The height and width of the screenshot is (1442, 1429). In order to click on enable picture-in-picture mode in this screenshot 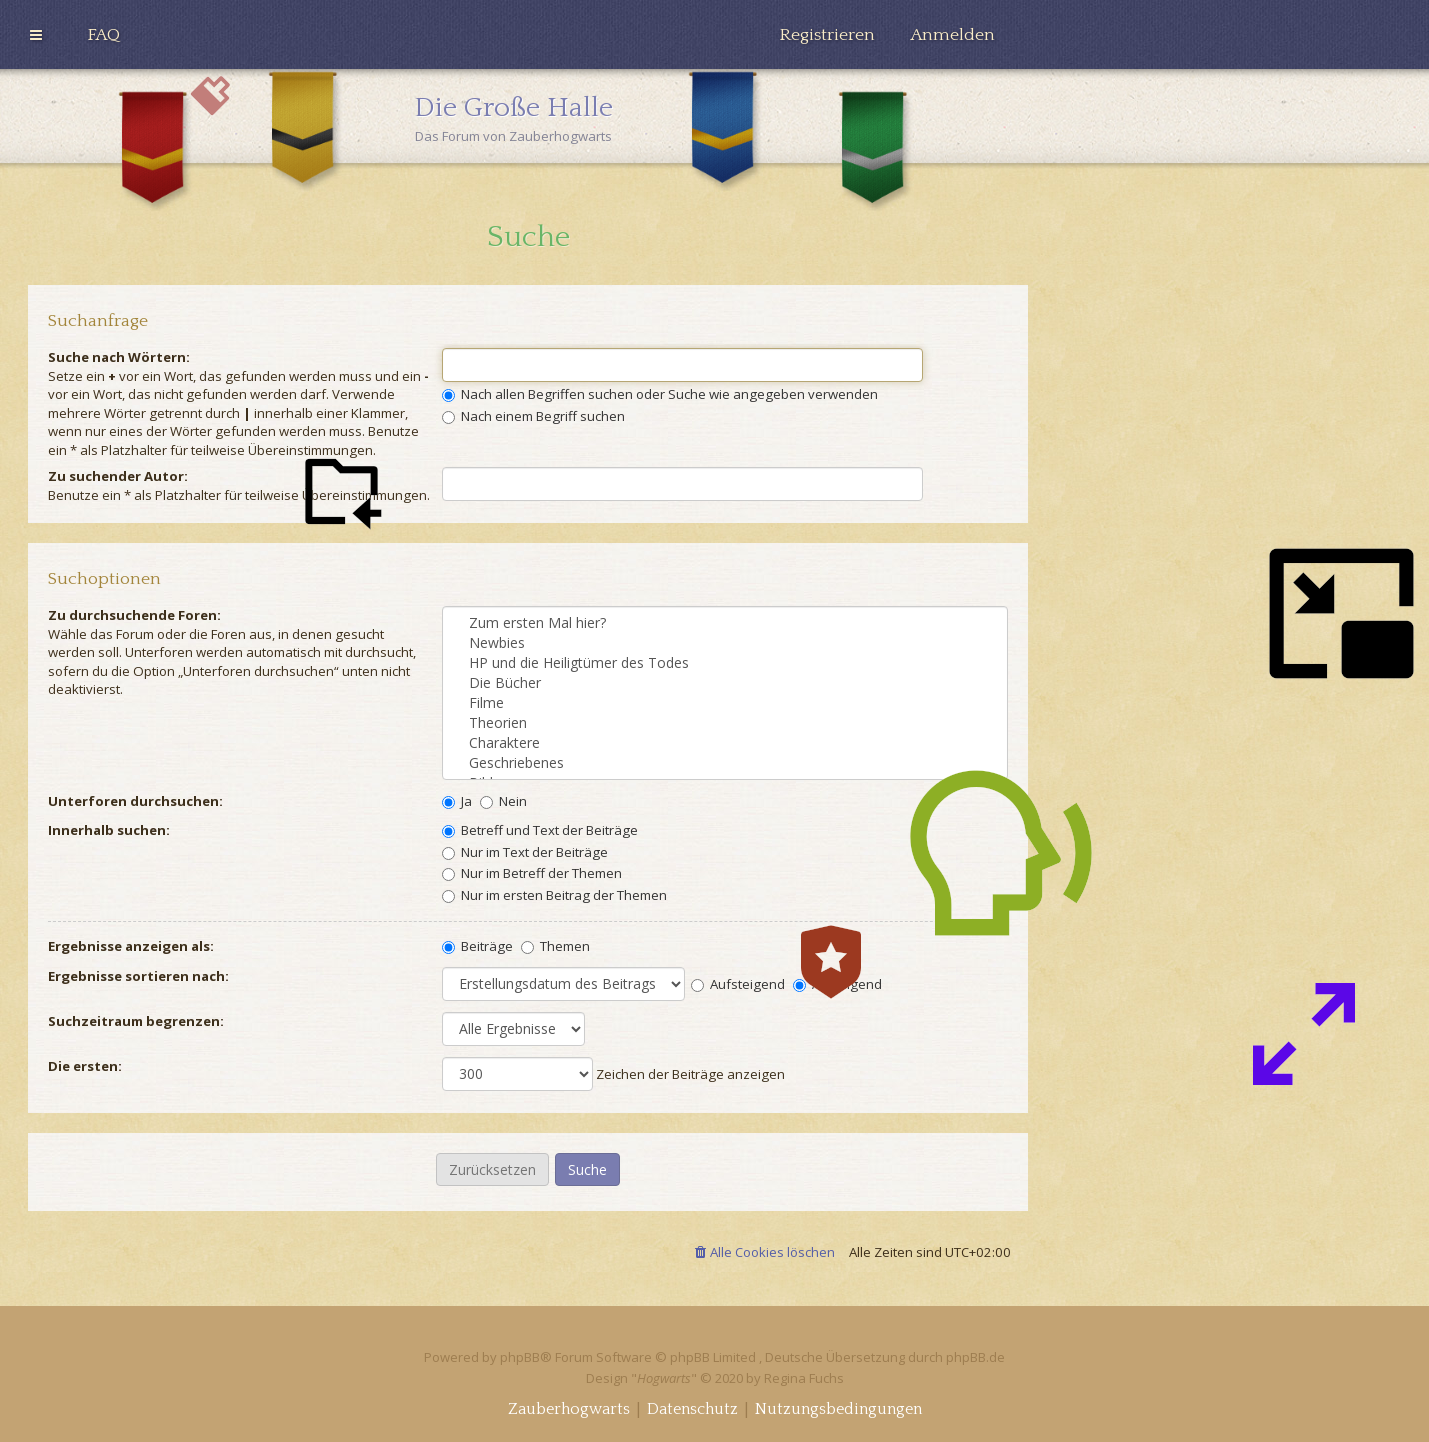, I will do `click(1341, 613)`.